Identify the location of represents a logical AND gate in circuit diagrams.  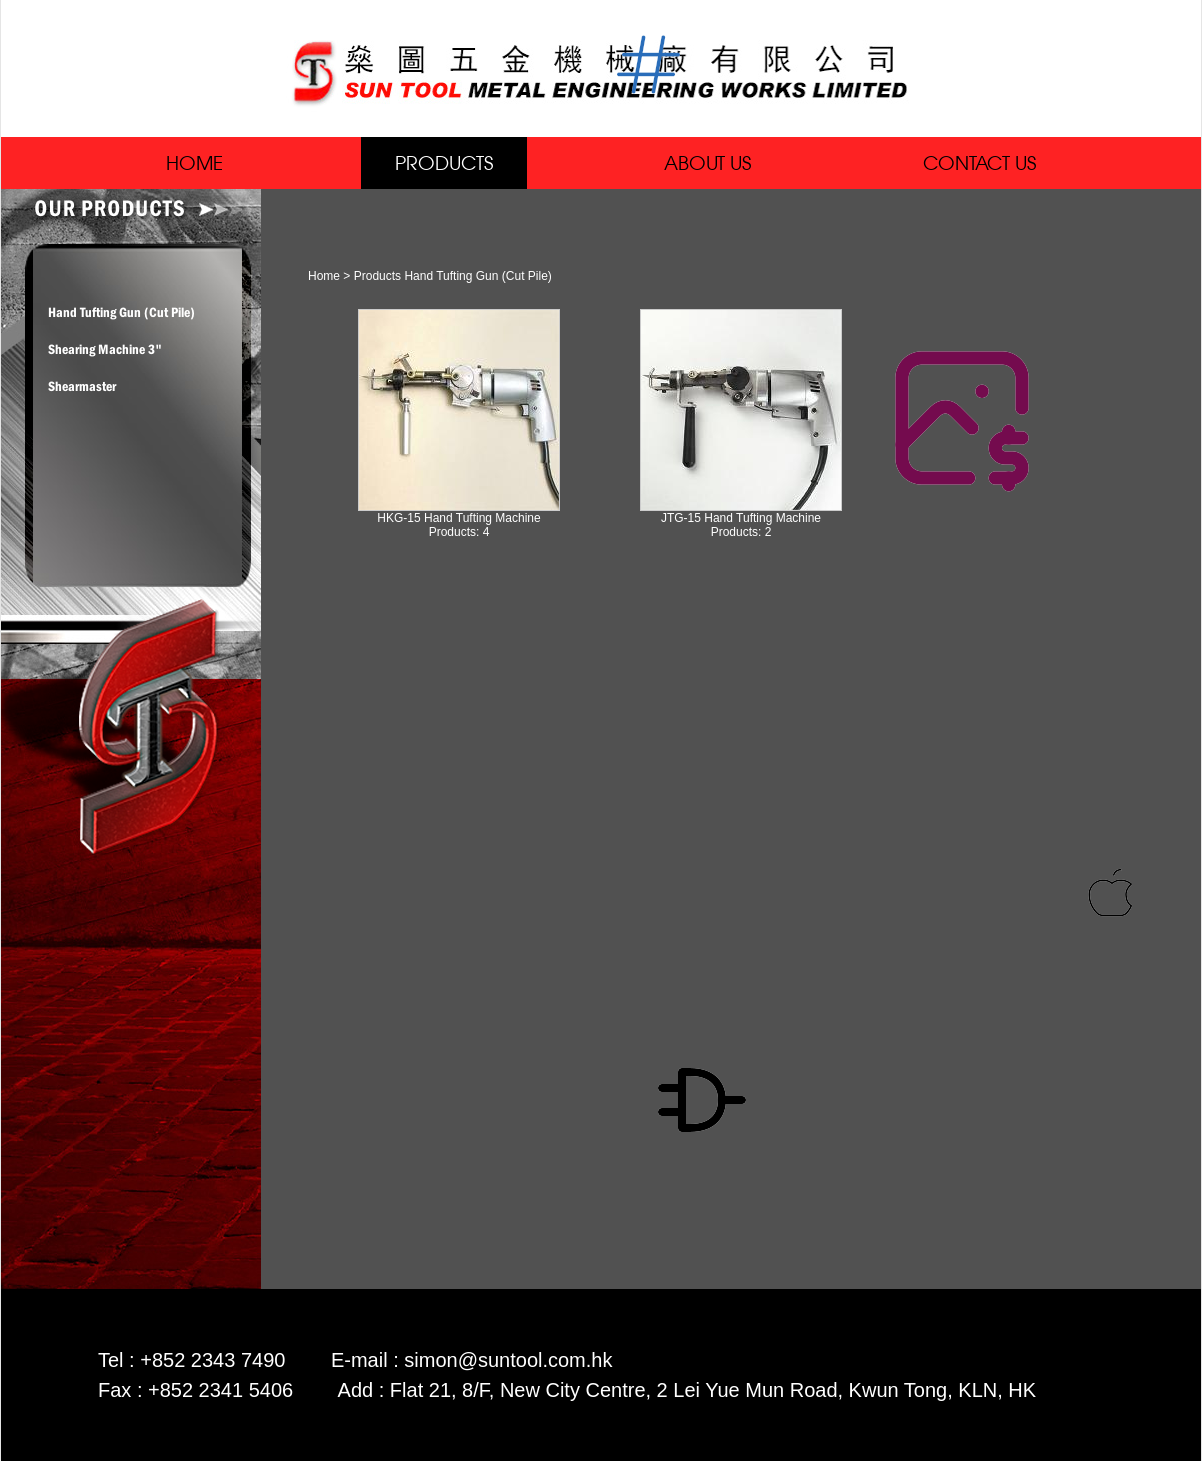
(702, 1100).